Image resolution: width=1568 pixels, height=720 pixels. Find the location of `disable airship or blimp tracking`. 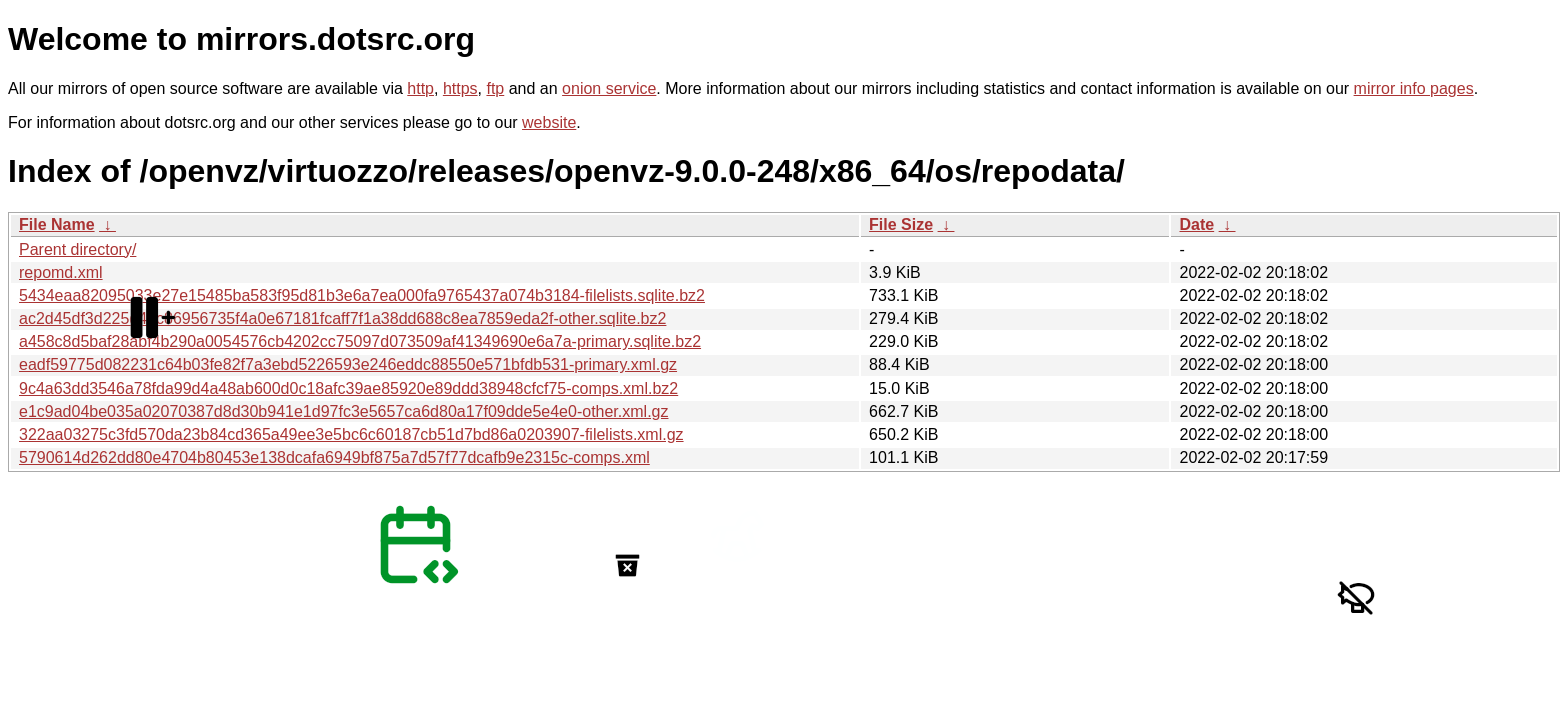

disable airship or blimp tracking is located at coordinates (1356, 598).